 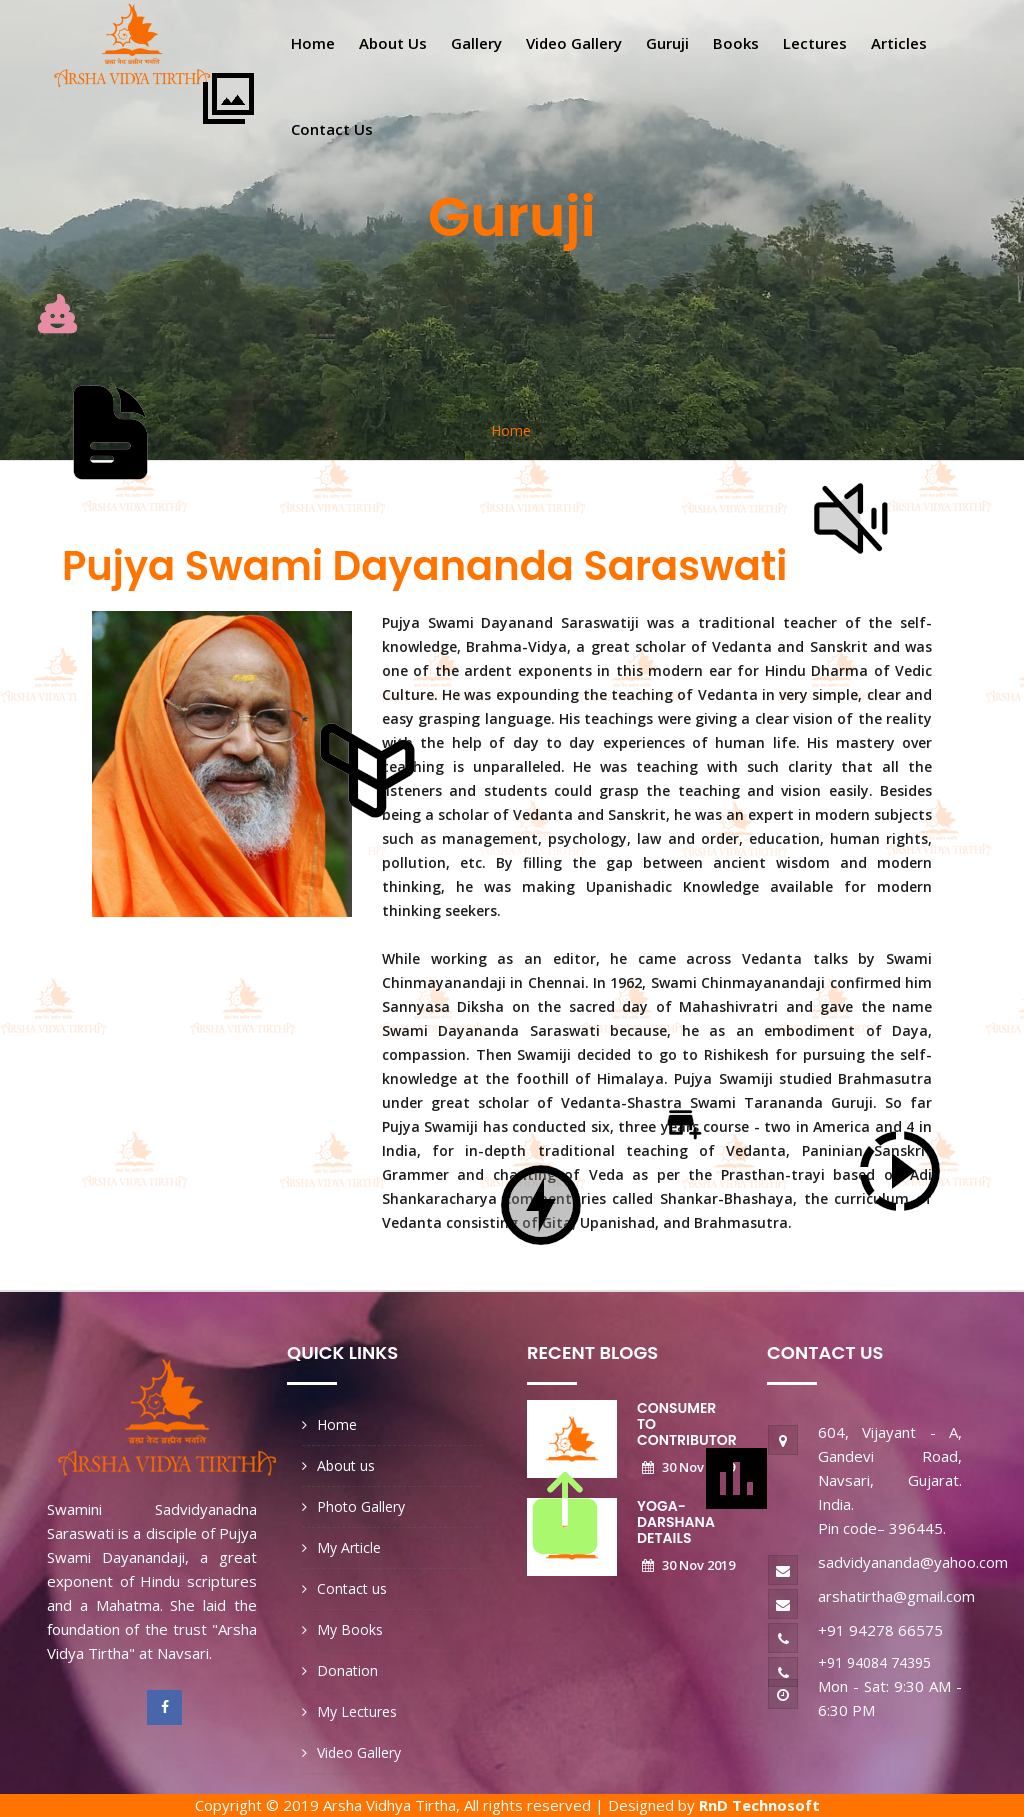 What do you see at coordinates (57, 313) in the screenshot?
I see `add a poop emoji reaction` at bounding box center [57, 313].